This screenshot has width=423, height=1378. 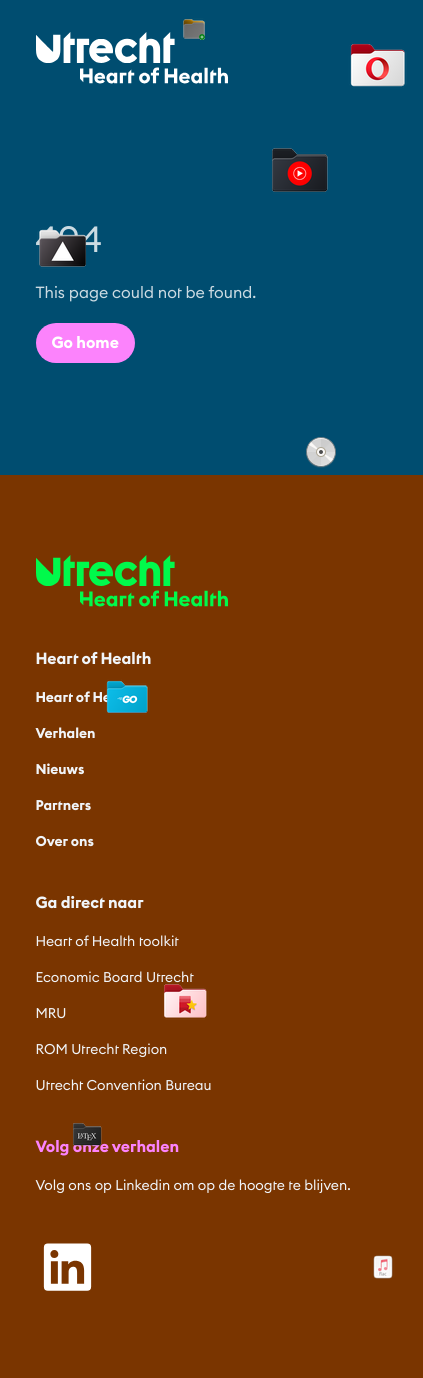 What do you see at coordinates (383, 1267) in the screenshot?
I see `flac audio file in ogg container format` at bounding box center [383, 1267].